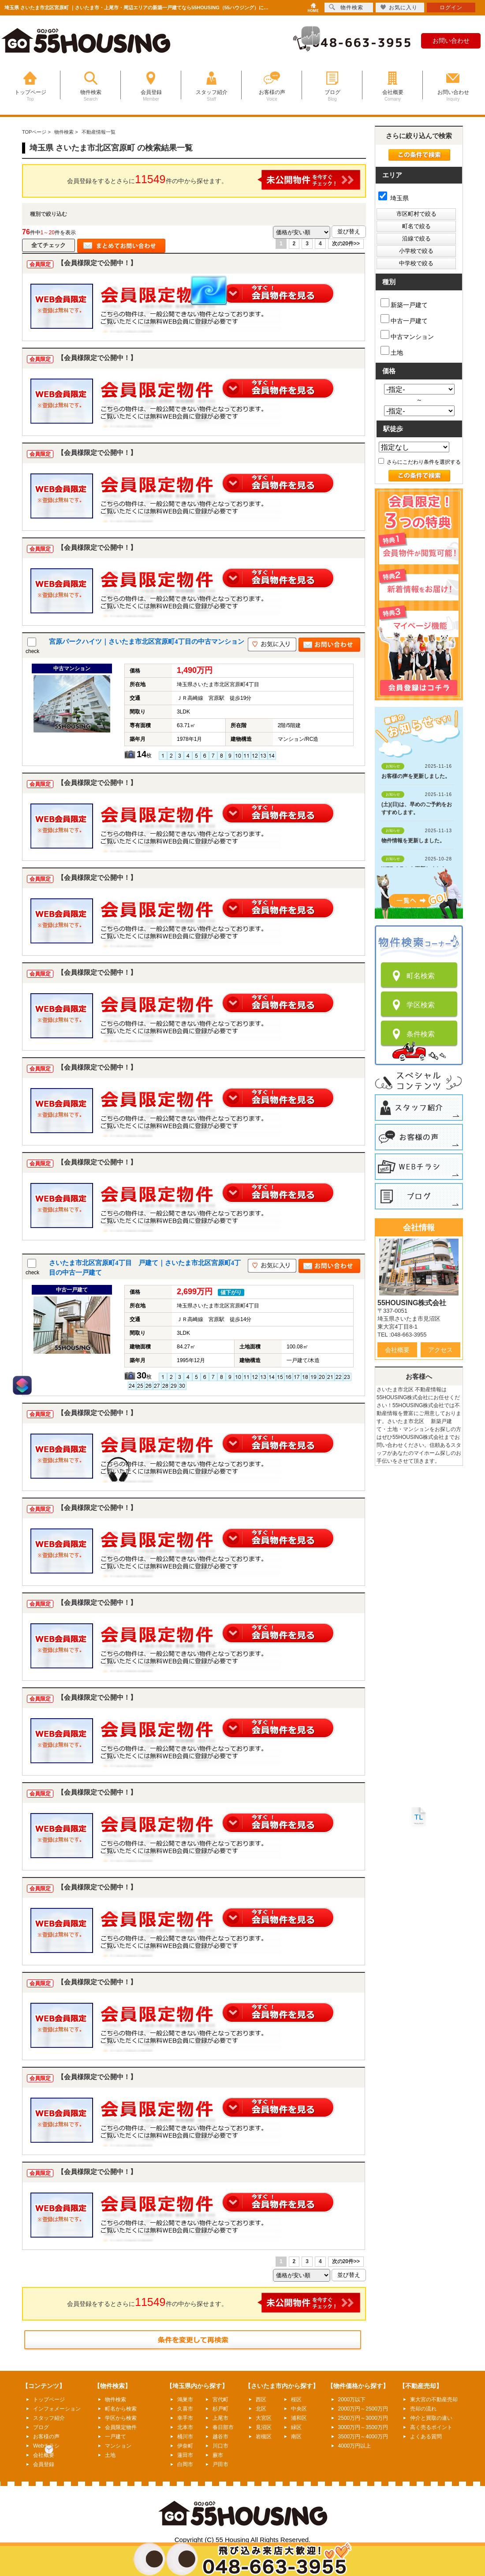 This screenshot has width=485, height=2576. I want to click on open recently accessed documents, so click(49, 2449).